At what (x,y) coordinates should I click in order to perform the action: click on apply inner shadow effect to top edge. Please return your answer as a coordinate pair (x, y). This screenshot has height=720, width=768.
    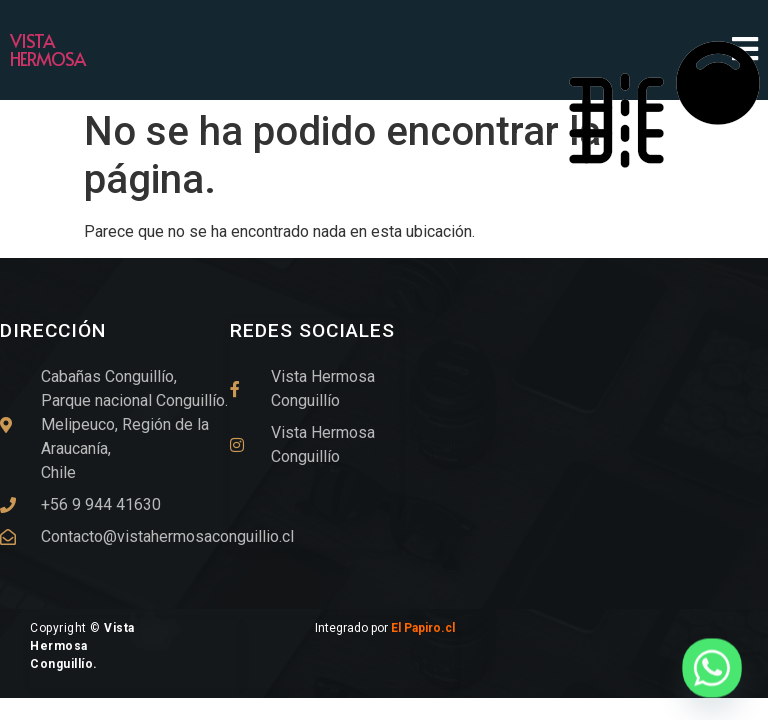
    Looking at the image, I should click on (718, 83).